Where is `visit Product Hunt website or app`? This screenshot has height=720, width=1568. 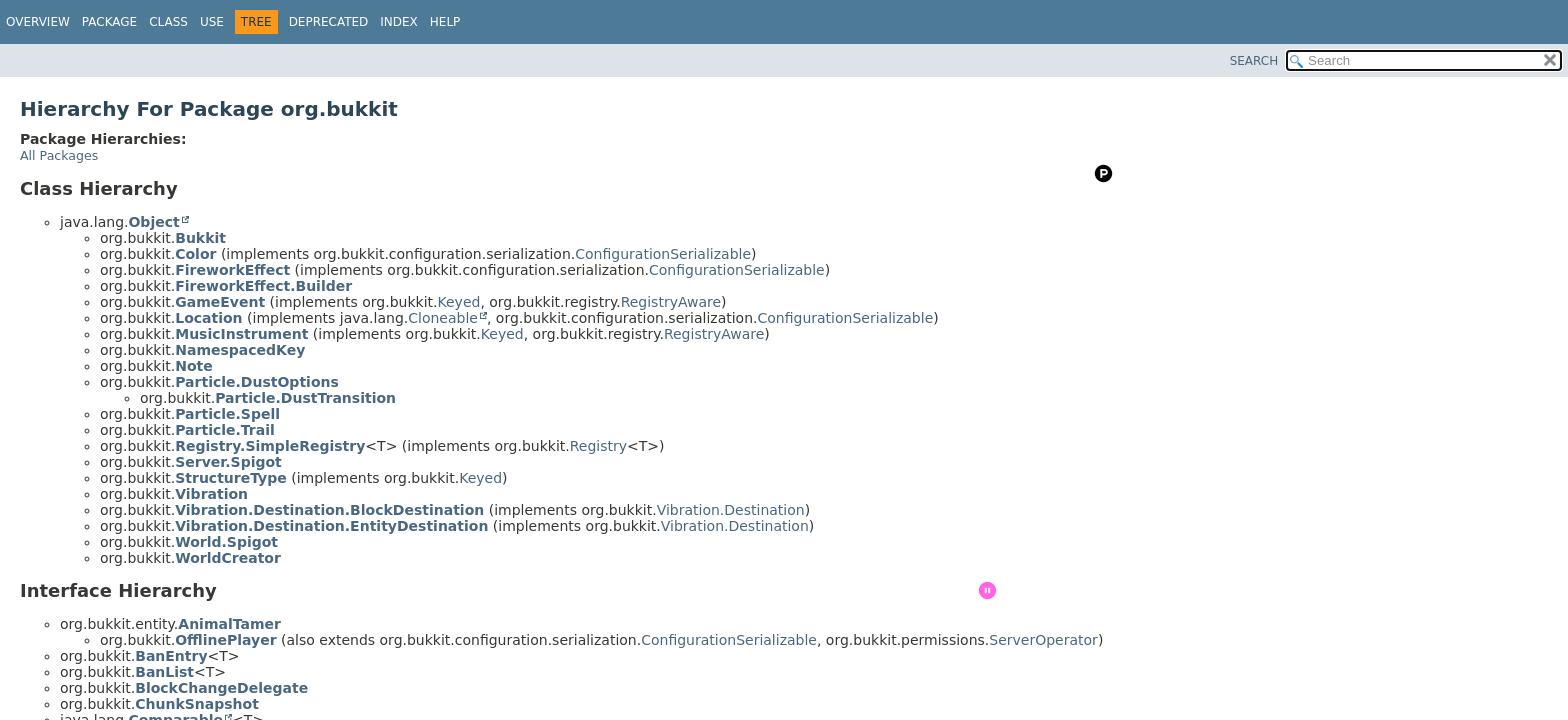 visit Product Hunt website or app is located at coordinates (1103, 173).